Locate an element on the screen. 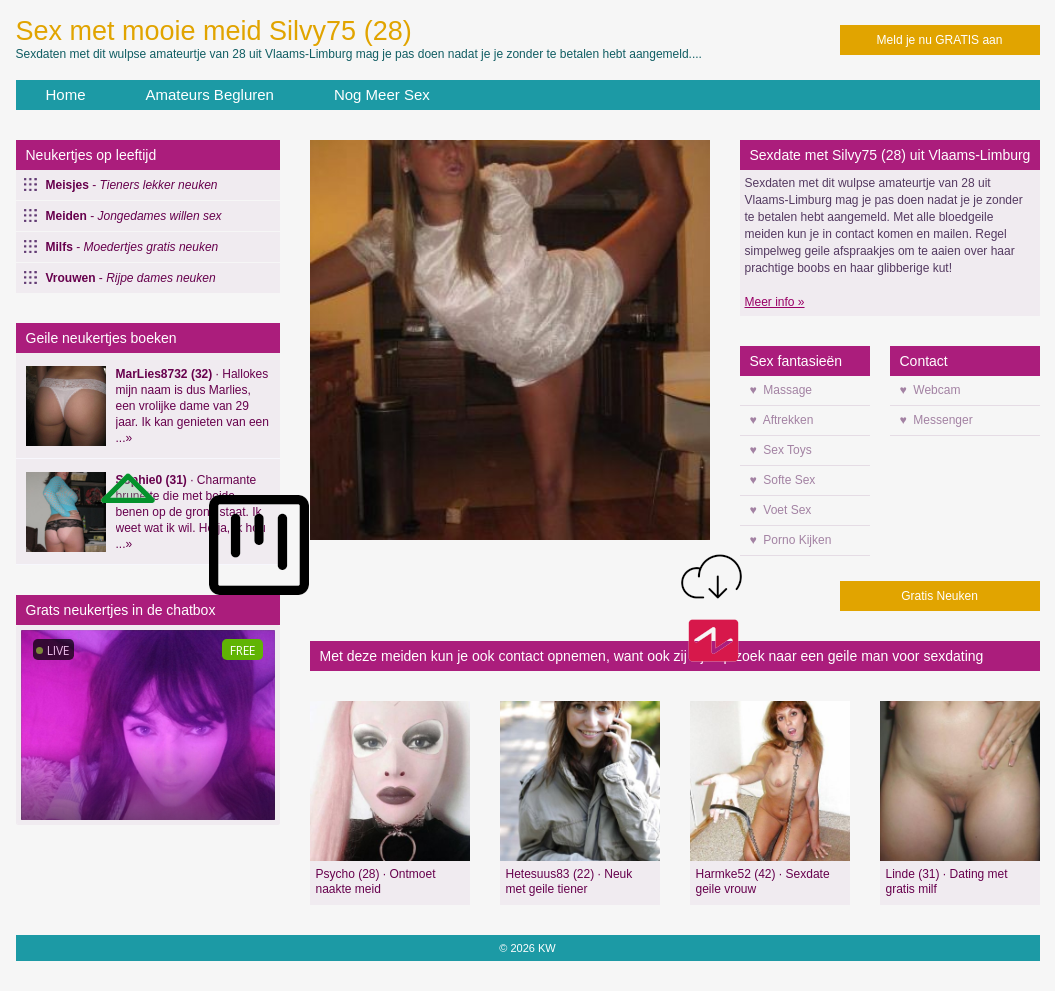 The image size is (1055, 991). open project board or kanban view is located at coordinates (259, 545).